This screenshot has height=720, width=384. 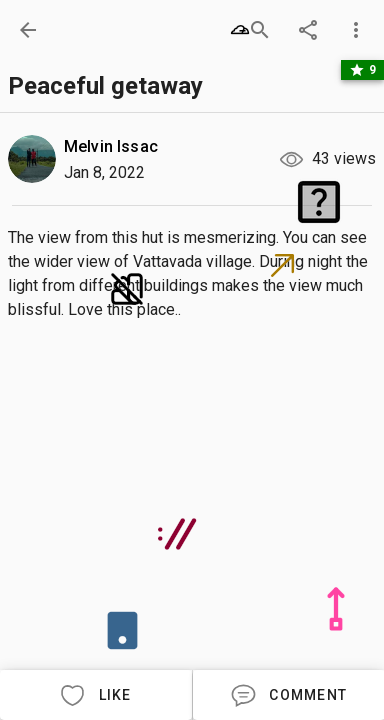 I want to click on move item up in a list or hierarchy, so click(x=336, y=609).